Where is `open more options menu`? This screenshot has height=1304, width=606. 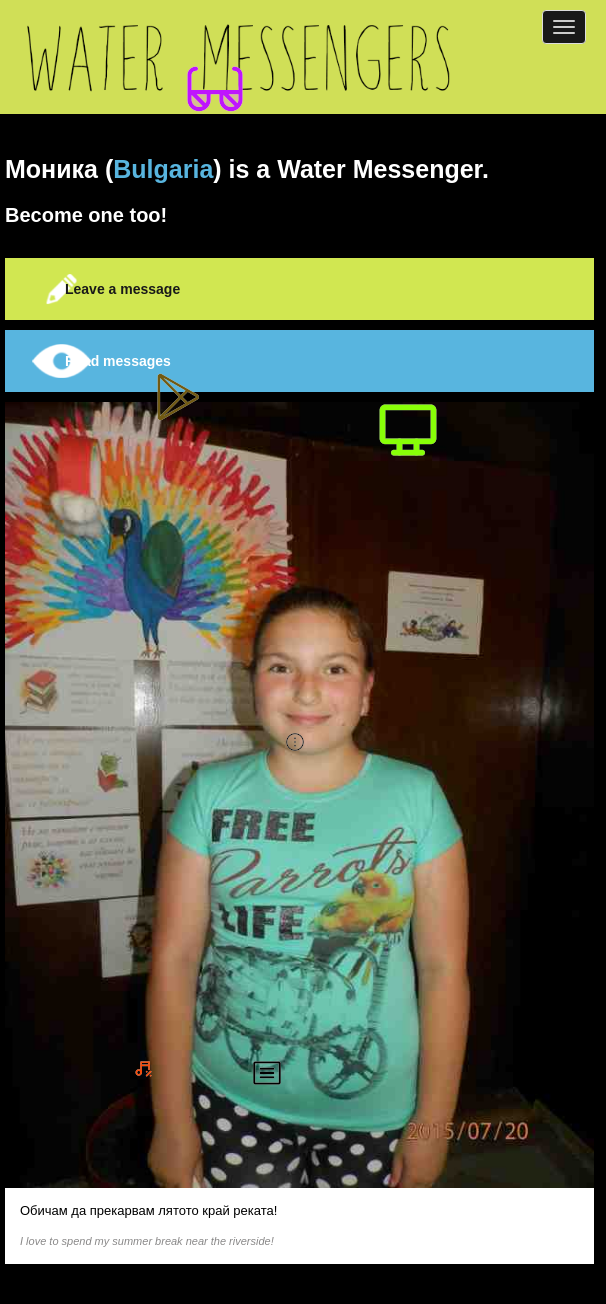
open more options menu is located at coordinates (295, 742).